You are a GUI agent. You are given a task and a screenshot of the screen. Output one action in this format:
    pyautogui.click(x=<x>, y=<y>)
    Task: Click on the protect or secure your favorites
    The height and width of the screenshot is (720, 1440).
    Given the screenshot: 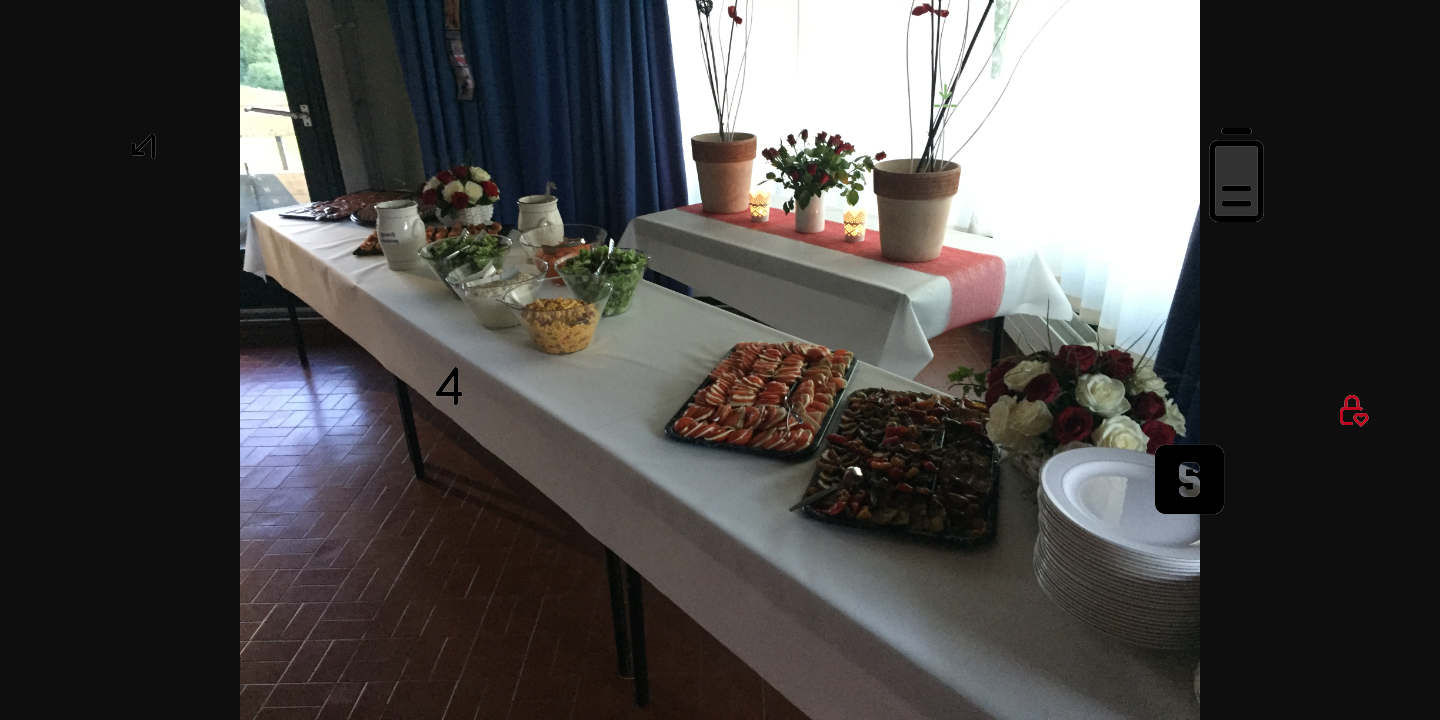 What is the action you would take?
    pyautogui.click(x=1352, y=410)
    